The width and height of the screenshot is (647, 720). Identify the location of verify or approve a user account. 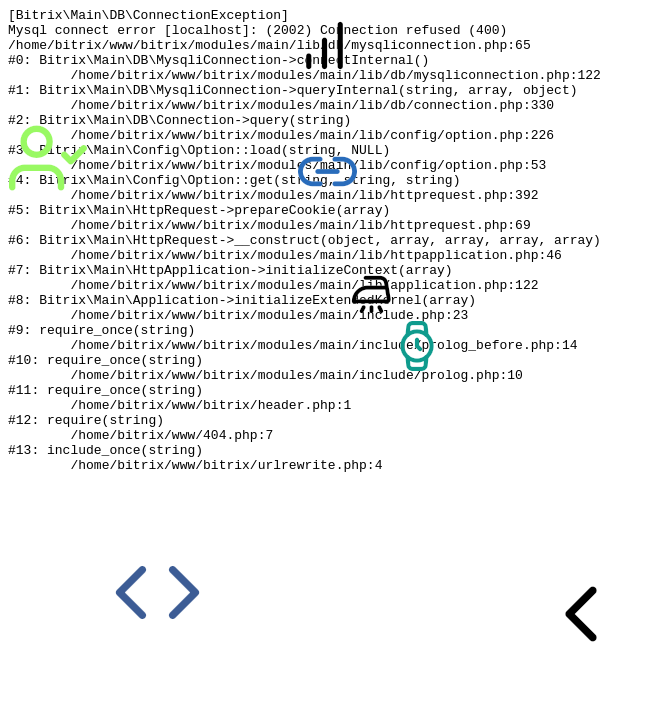
(48, 158).